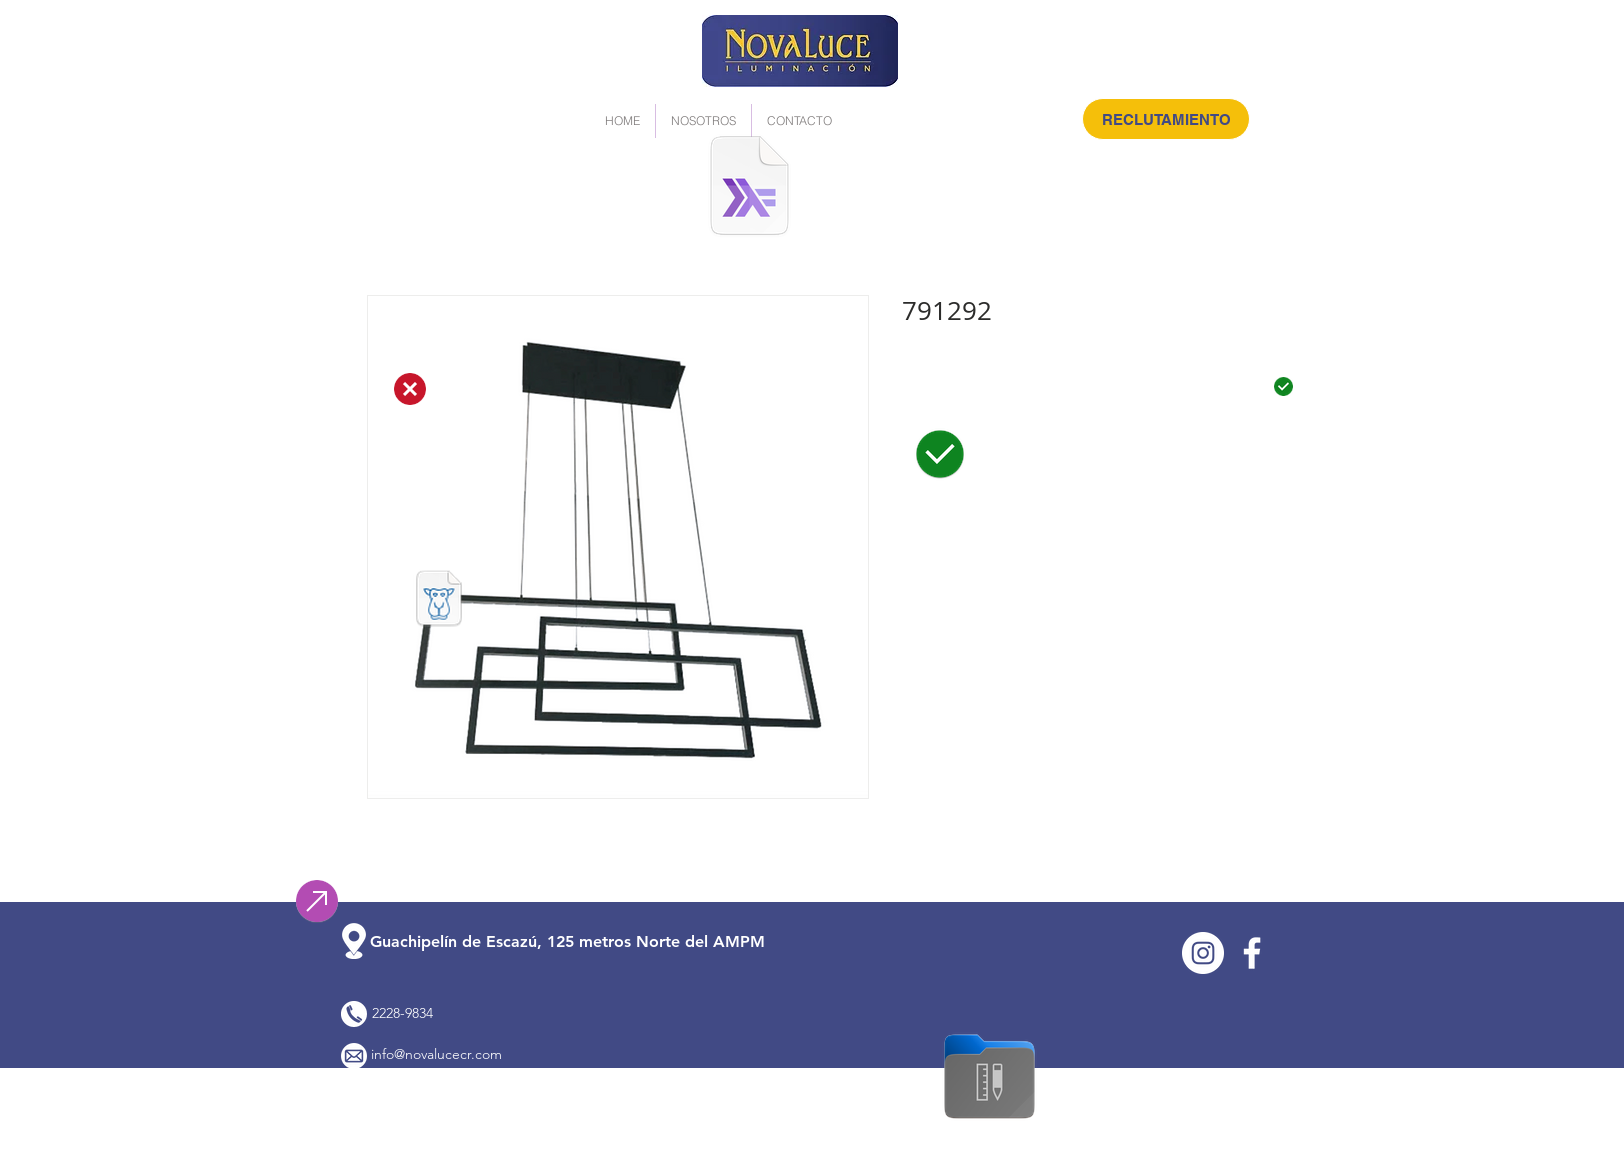 Image resolution: width=1624 pixels, height=1149 pixels. What do you see at coordinates (410, 389) in the screenshot?
I see `stop or cancel the current action` at bounding box center [410, 389].